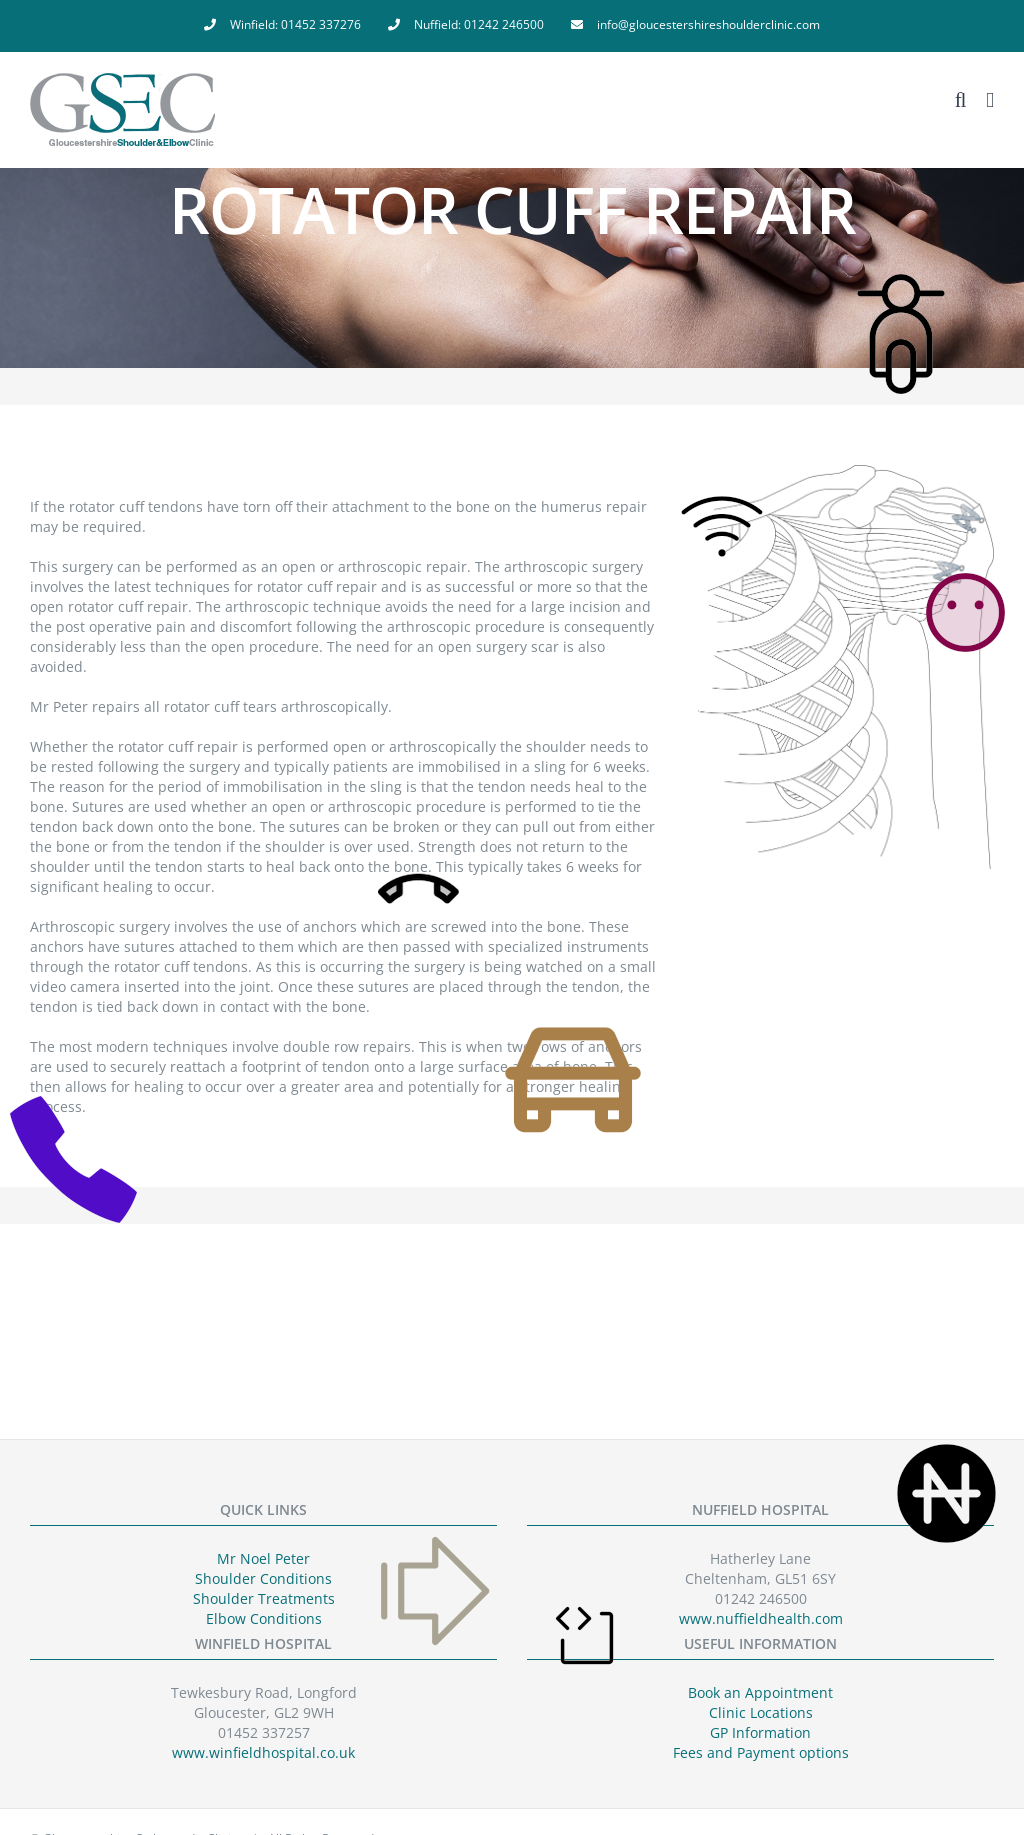 The image size is (1024, 1835). What do you see at coordinates (431, 1591) in the screenshot?
I see `move forward or proceed to next step` at bounding box center [431, 1591].